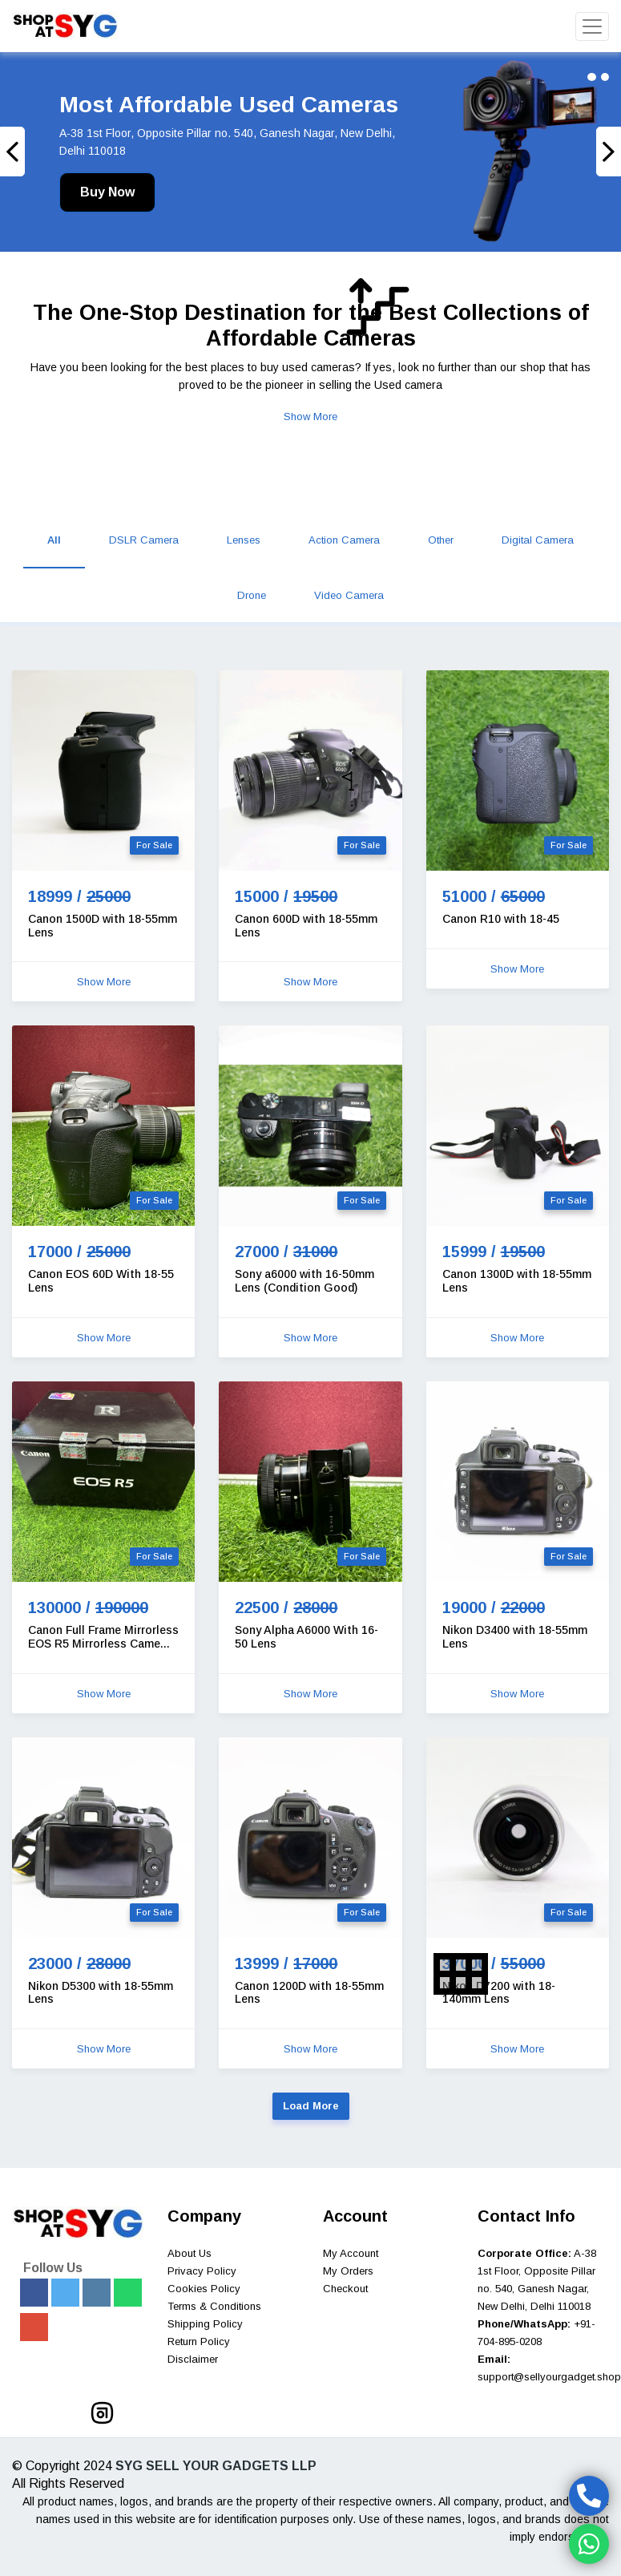 The height and width of the screenshot is (2576, 621). What do you see at coordinates (377, 306) in the screenshot?
I see `go up to the next floor` at bounding box center [377, 306].